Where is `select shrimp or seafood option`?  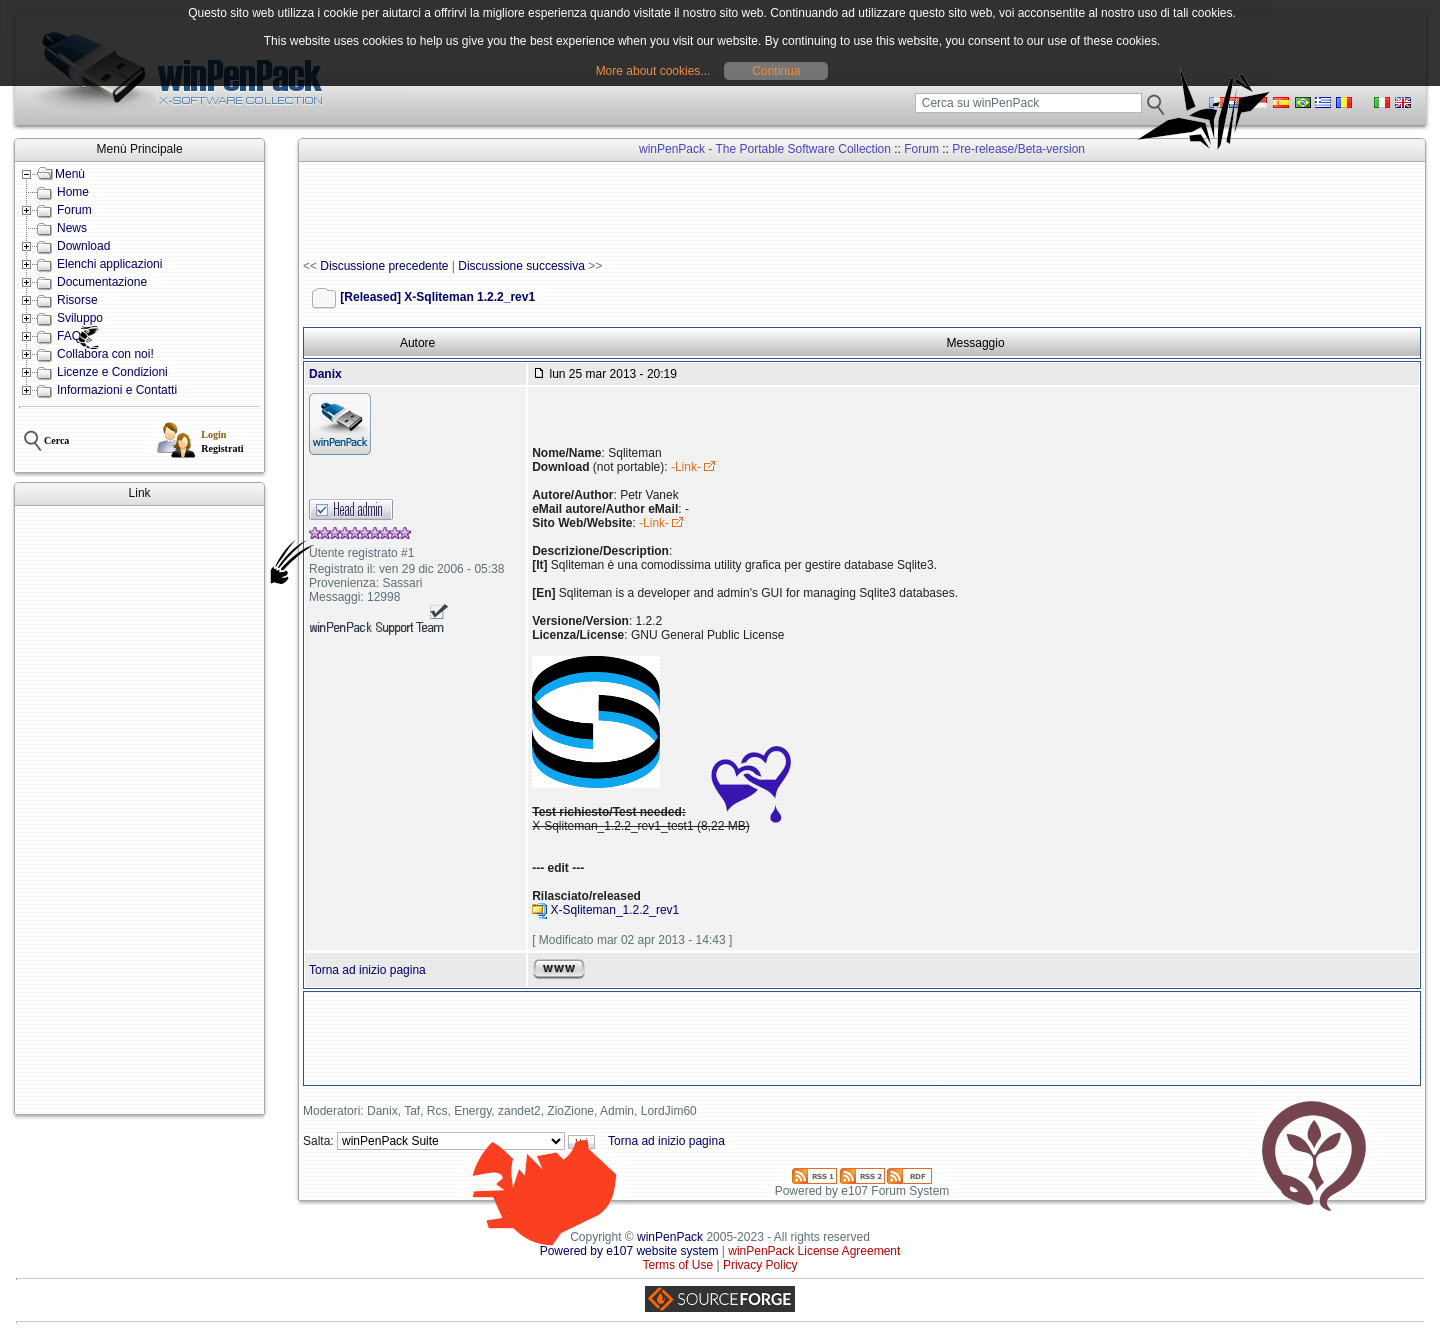
select shrimp or seafood option is located at coordinates (89, 337).